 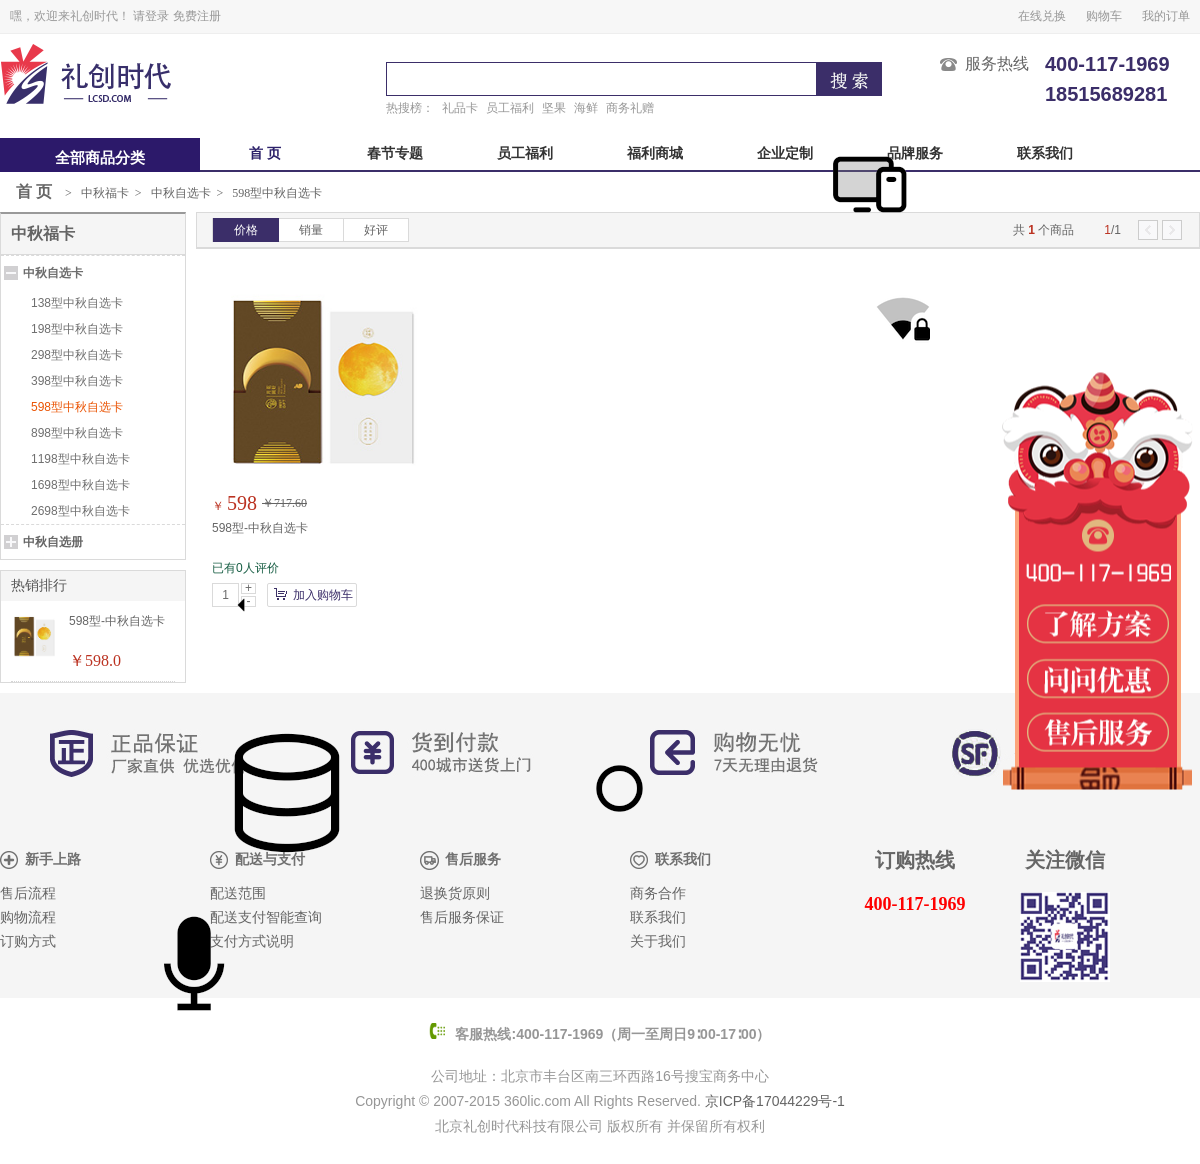 What do you see at coordinates (241, 605) in the screenshot?
I see `navigate back to the previous screen` at bounding box center [241, 605].